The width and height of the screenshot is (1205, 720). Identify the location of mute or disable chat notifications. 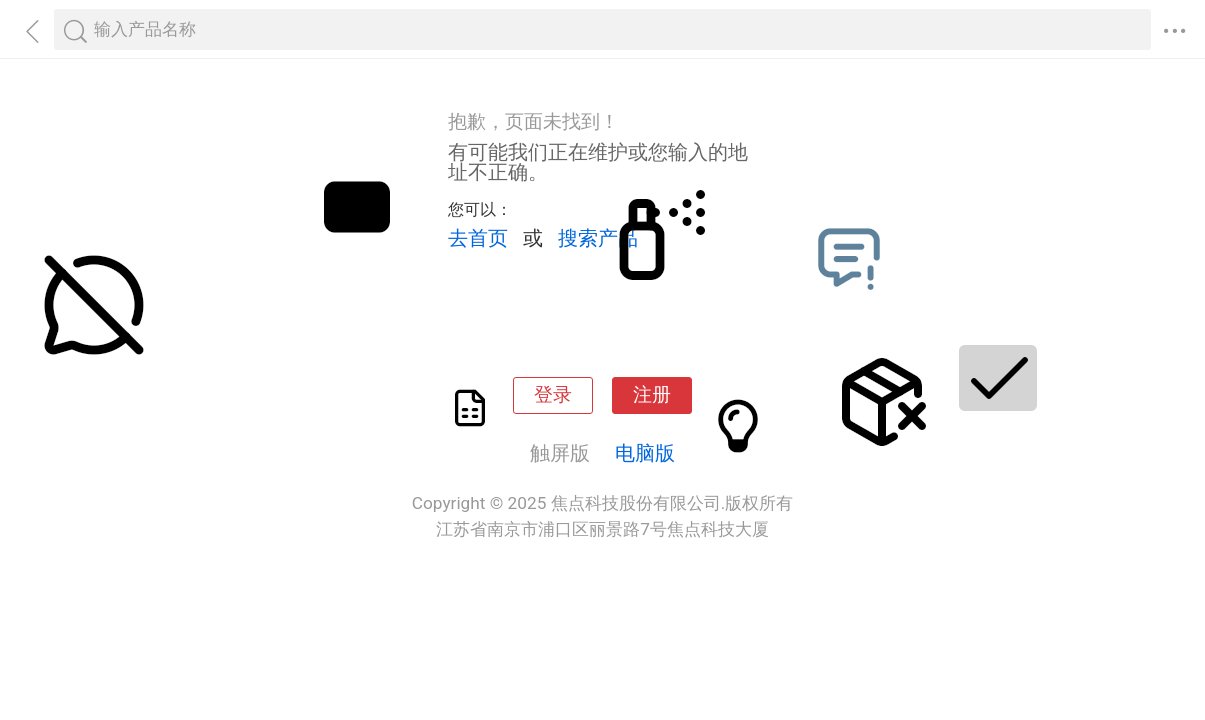
(94, 305).